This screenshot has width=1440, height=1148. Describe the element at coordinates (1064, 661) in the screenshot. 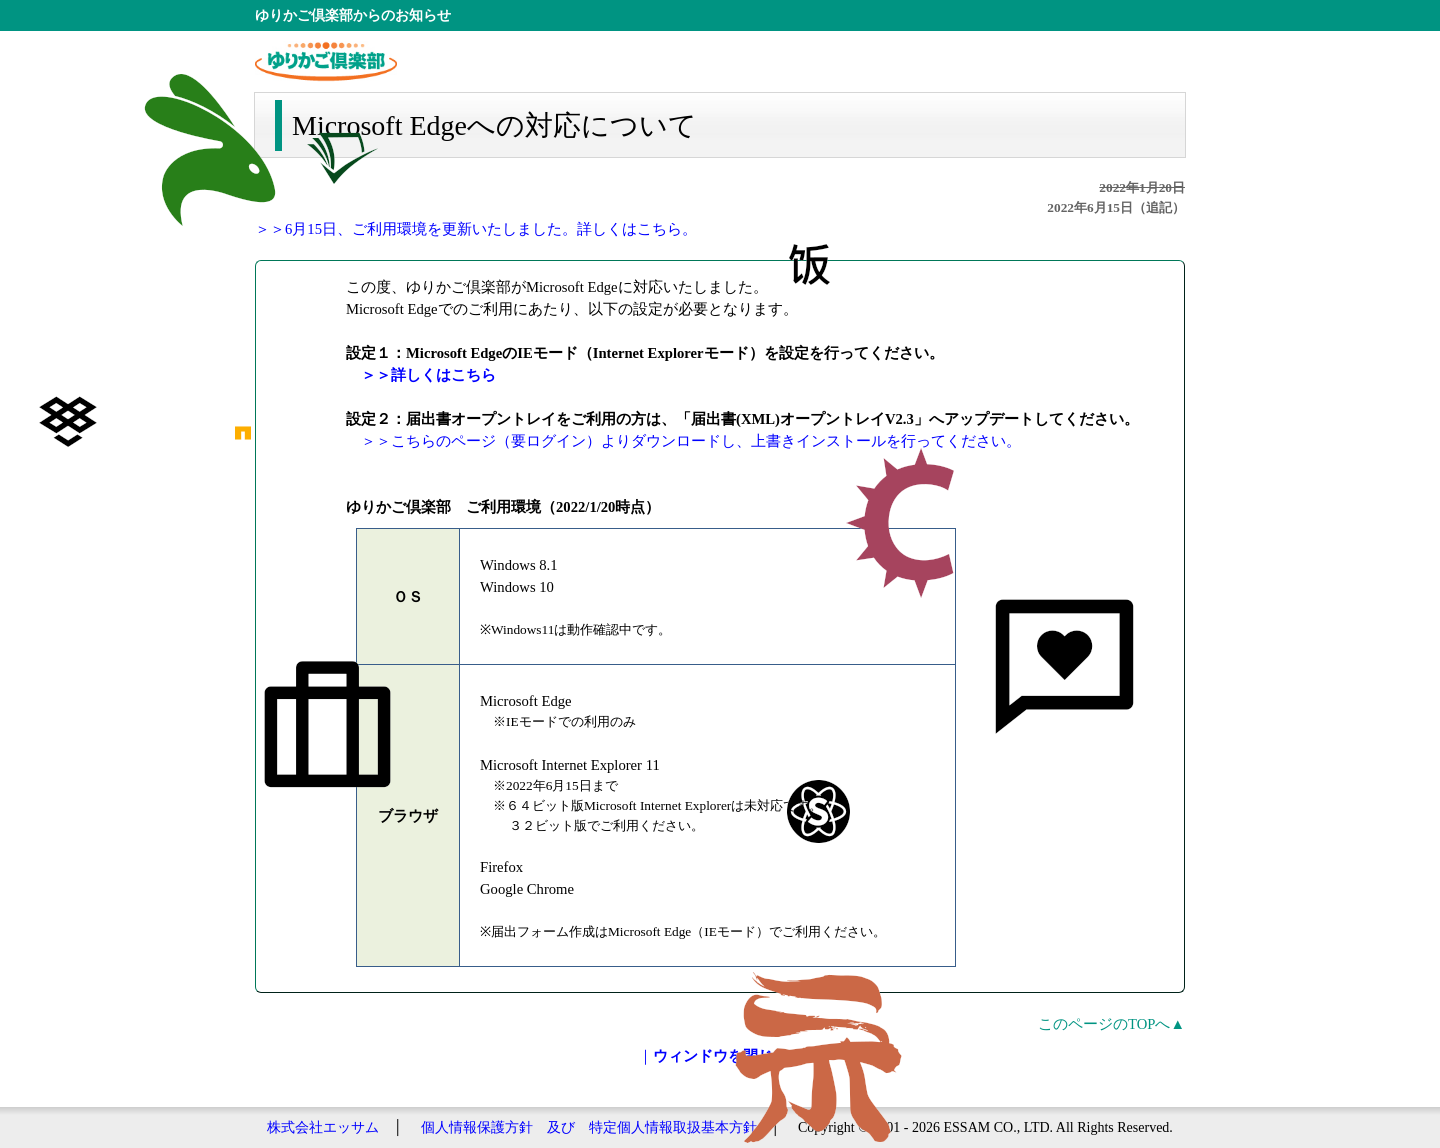

I see `open favorite conversations` at that location.